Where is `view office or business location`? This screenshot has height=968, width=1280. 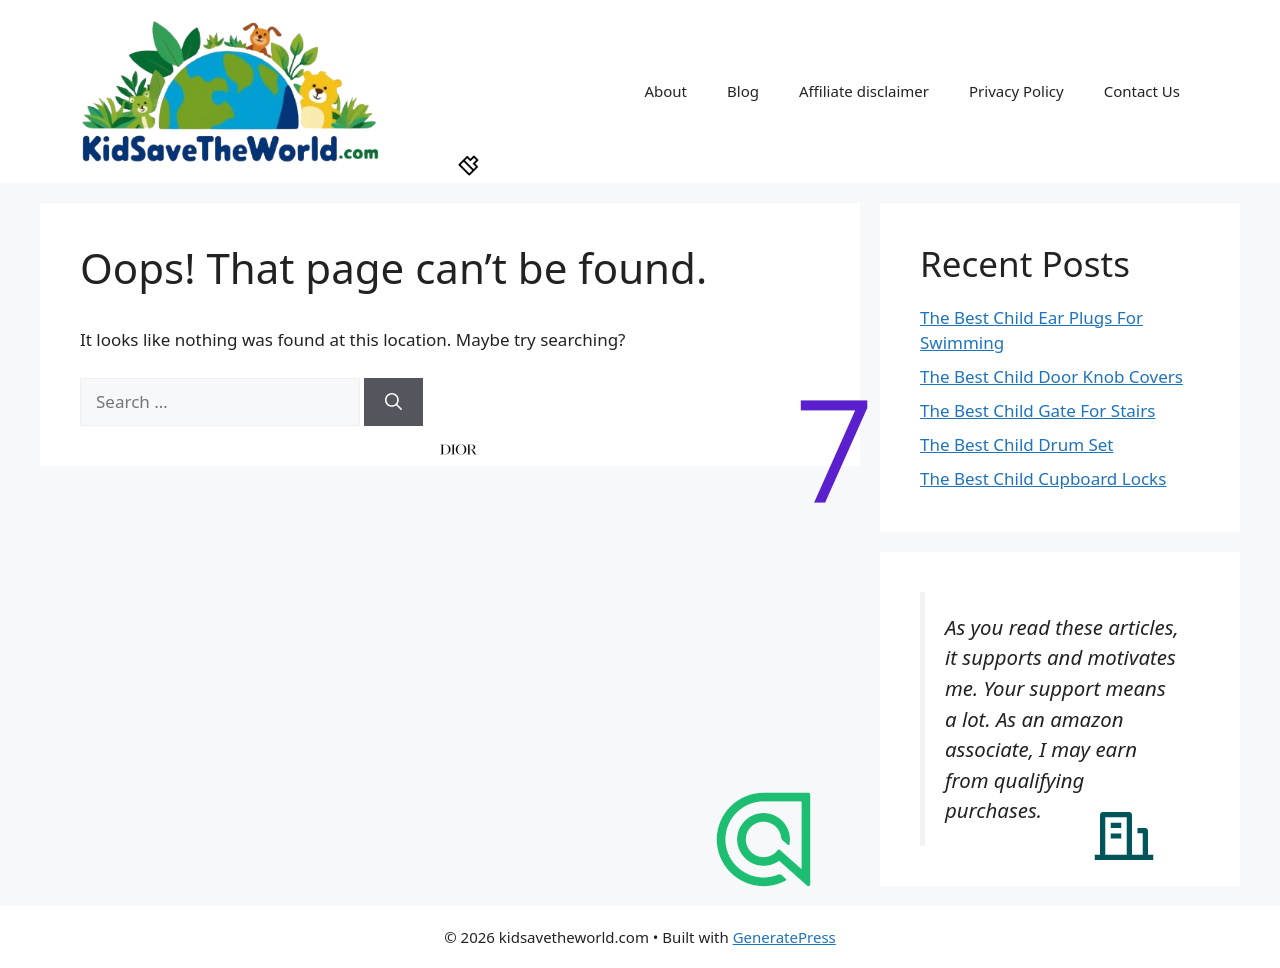 view office or business location is located at coordinates (1124, 836).